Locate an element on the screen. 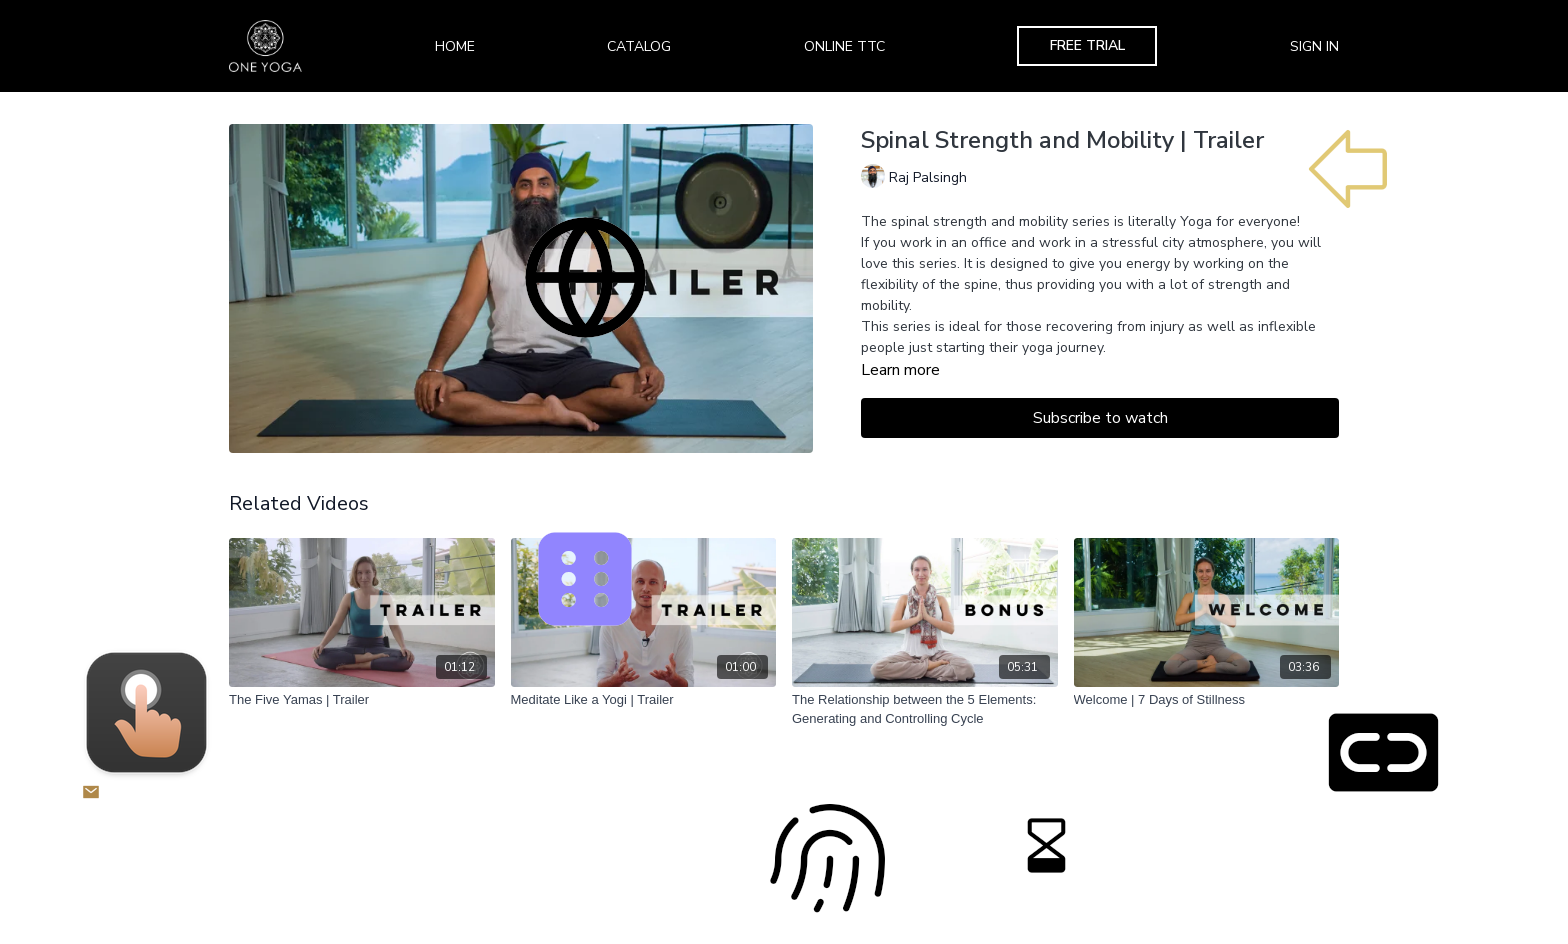 The height and width of the screenshot is (944, 1568). go back to the previous screen is located at coordinates (1351, 169).